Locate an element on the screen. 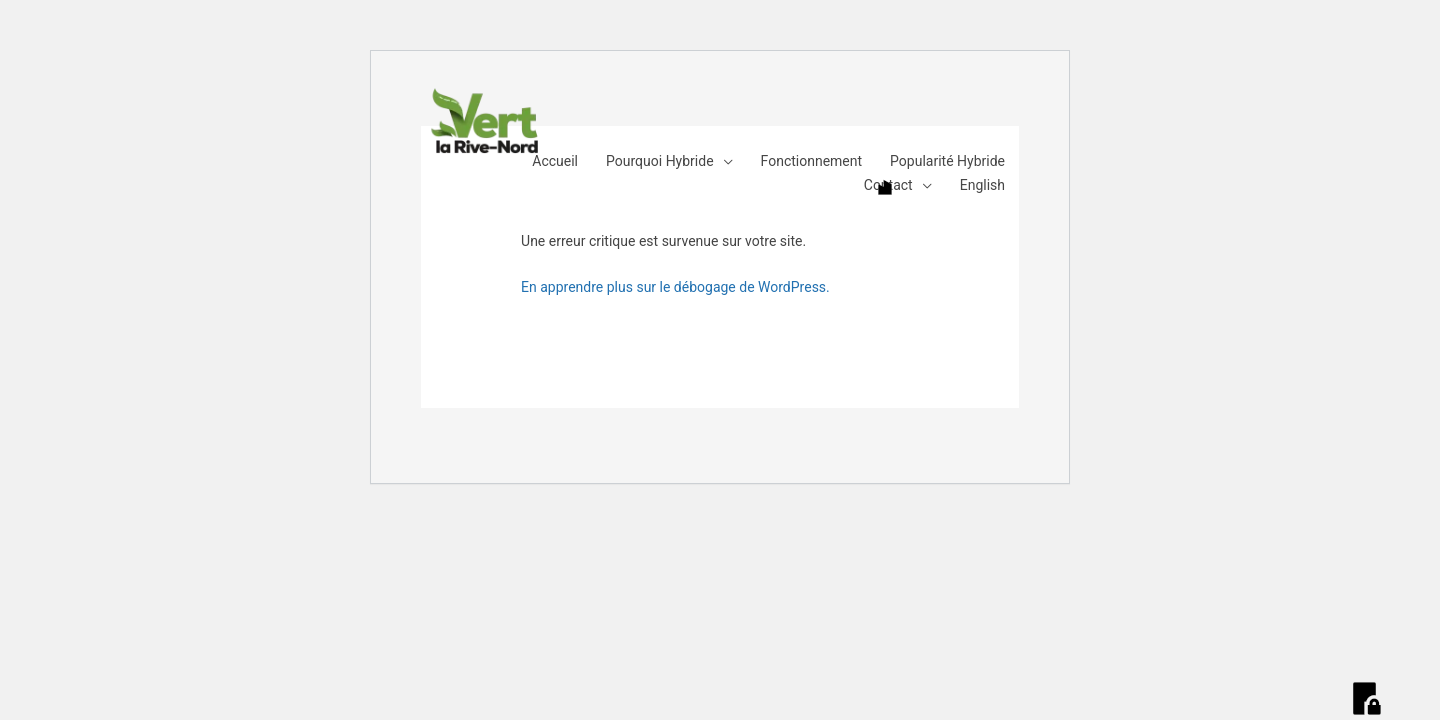 The image size is (1440, 720). view building or property details is located at coordinates (885, 188).